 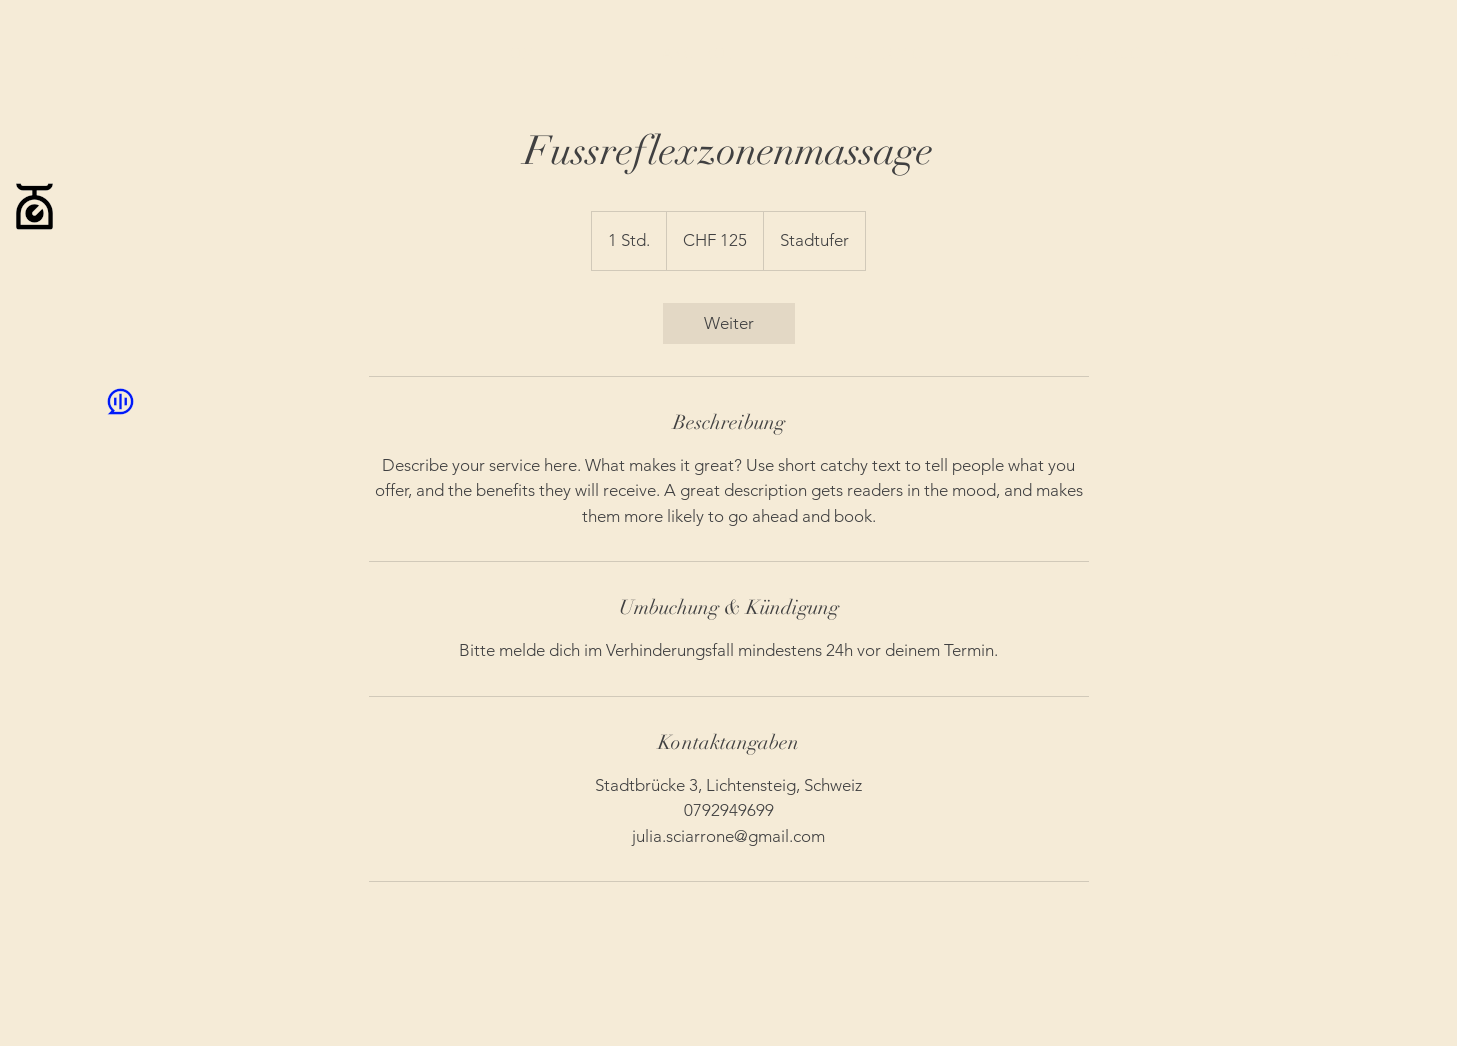 What do you see at coordinates (120, 401) in the screenshot?
I see `start a voice message or audio chat` at bounding box center [120, 401].